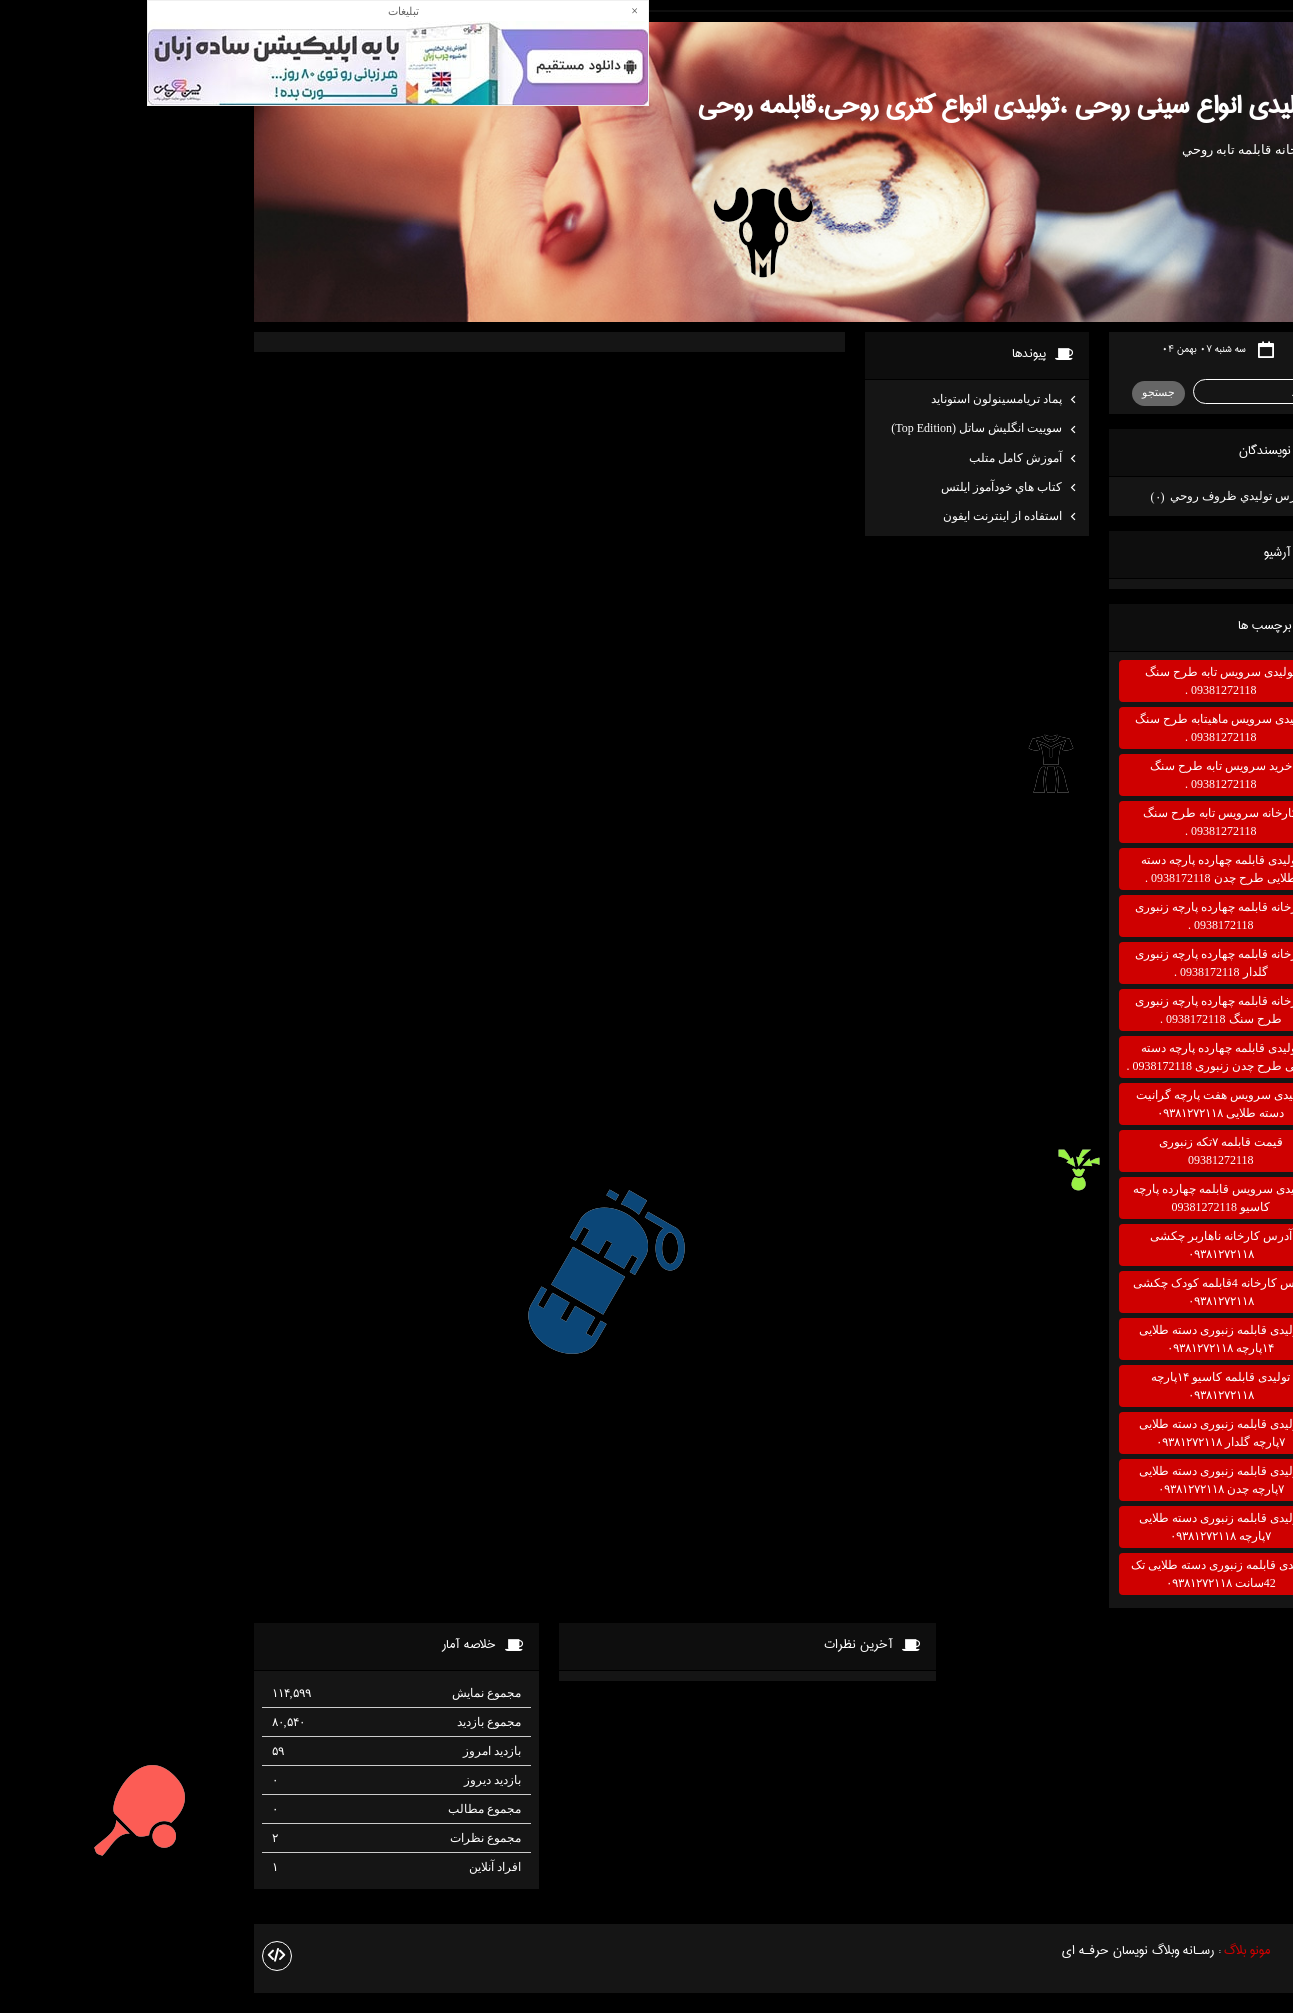  Describe the element at coordinates (601, 1270) in the screenshot. I see `select flash grenade weapon or equipment` at that location.